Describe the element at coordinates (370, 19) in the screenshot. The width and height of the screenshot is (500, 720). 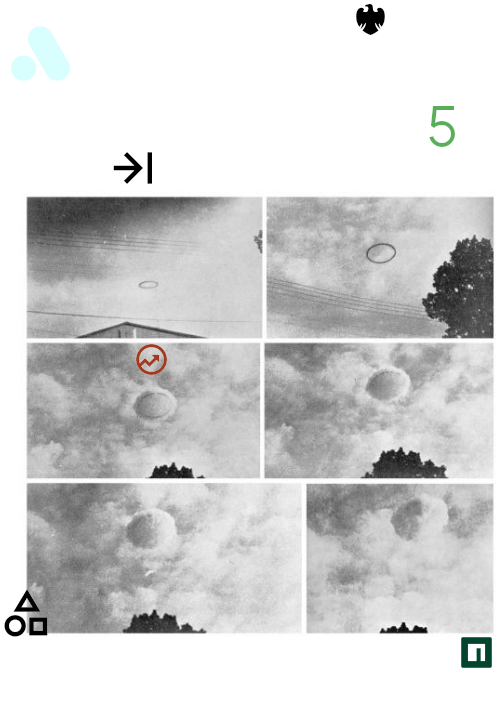
I see `open the Barclays banking app` at that location.